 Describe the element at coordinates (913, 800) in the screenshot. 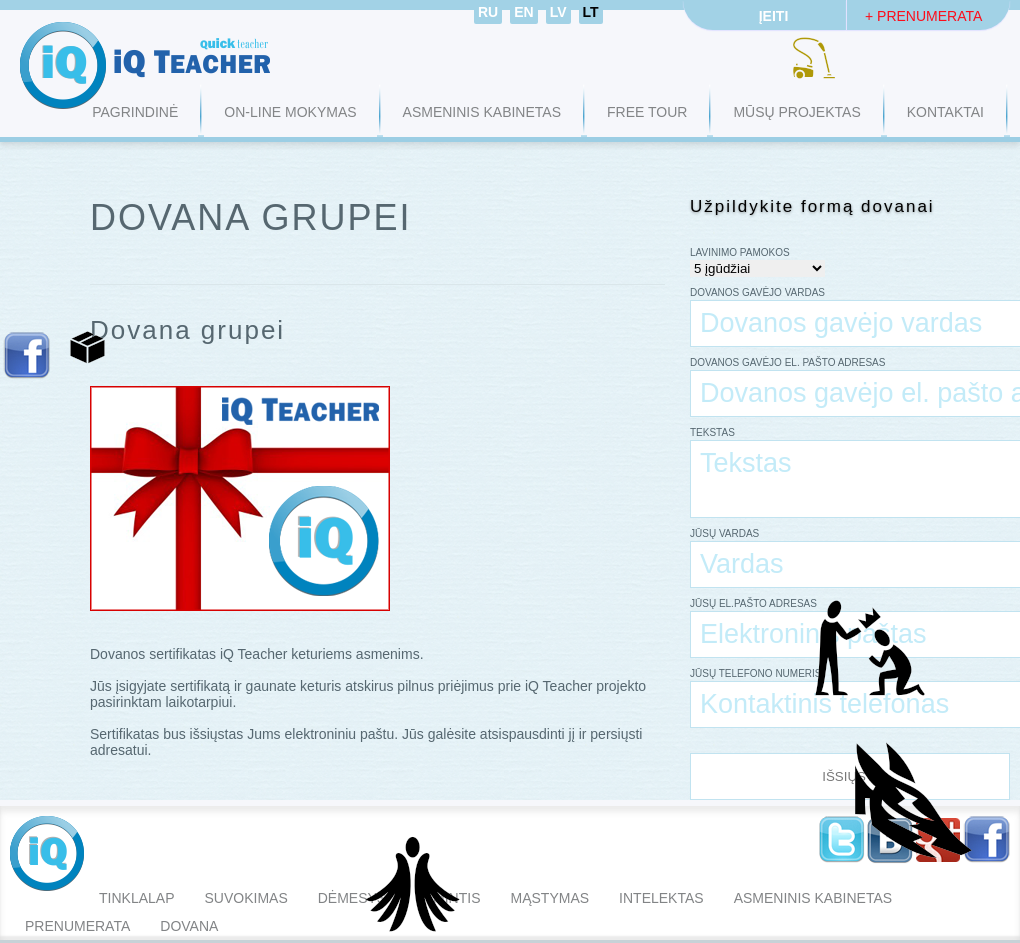

I see `select direwolf as character or faction` at that location.